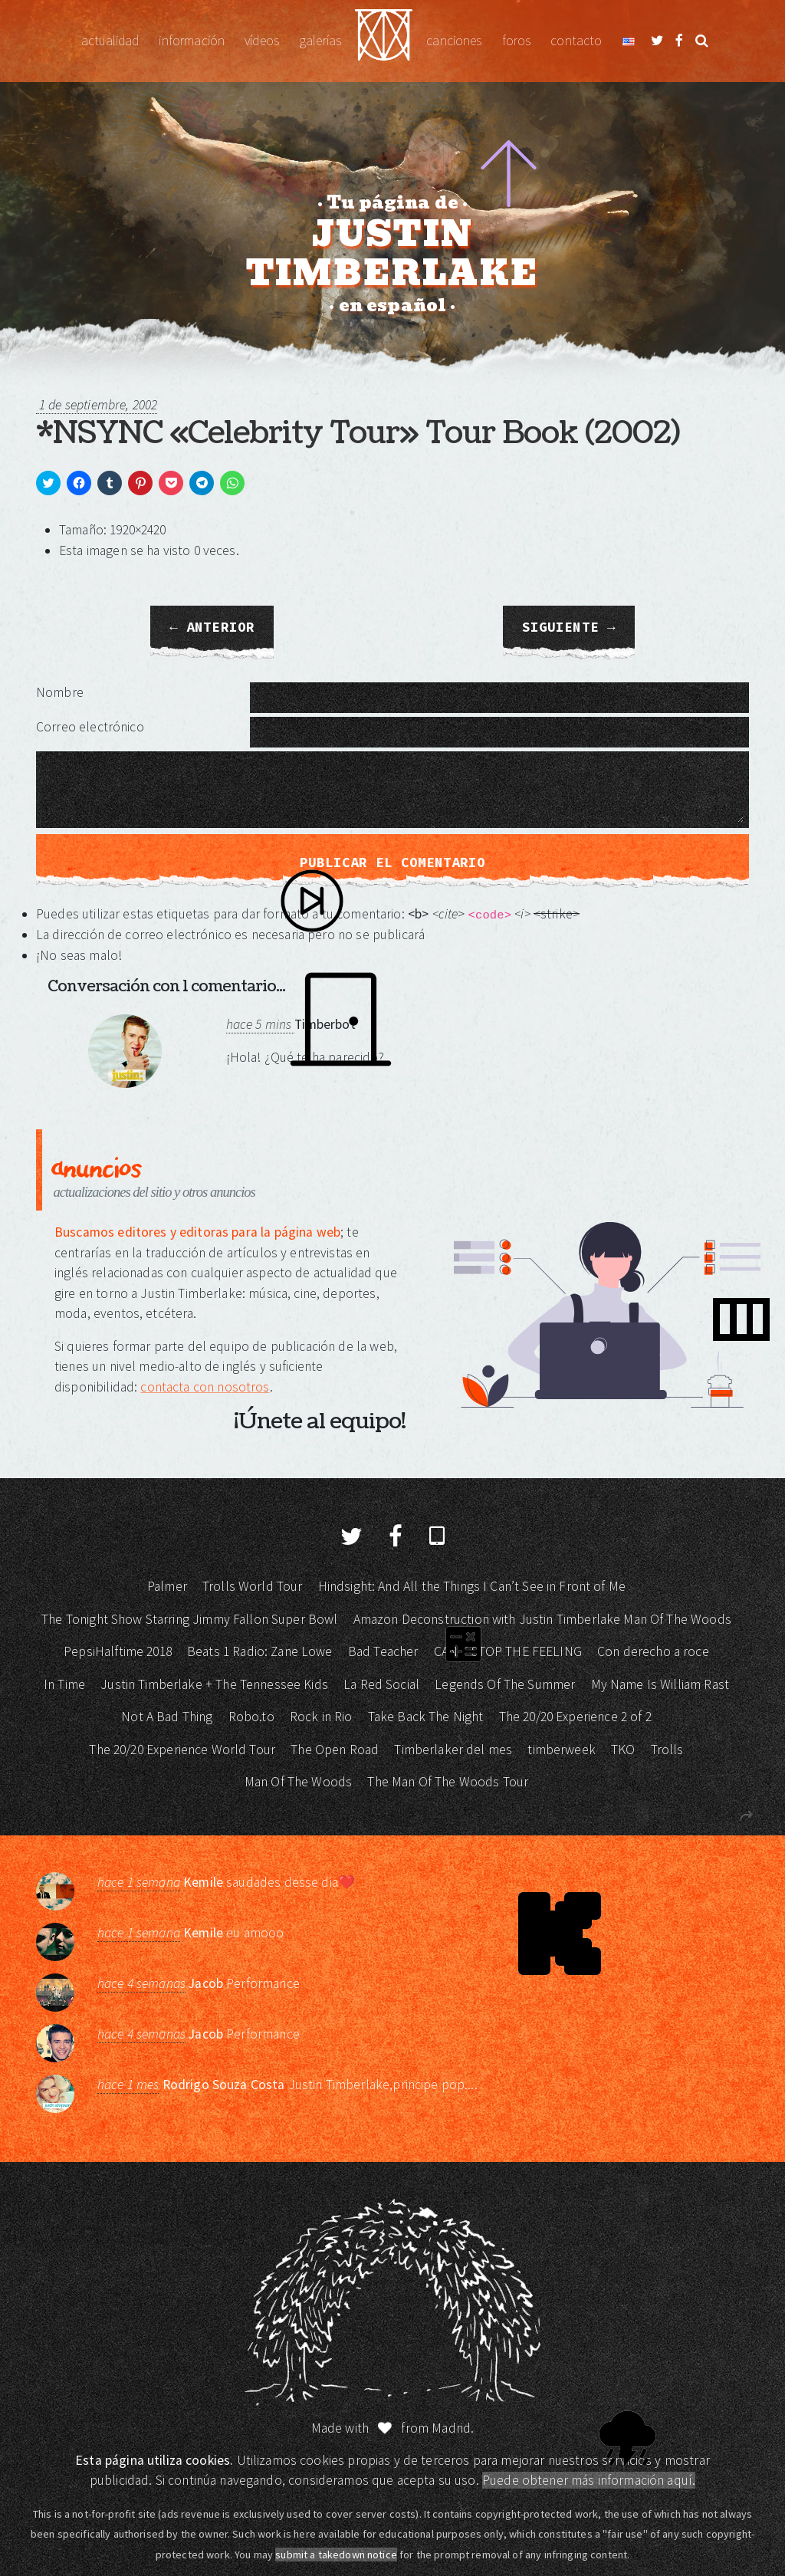  What do you see at coordinates (740, 1321) in the screenshot?
I see `switch to column view layout` at bounding box center [740, 1321].